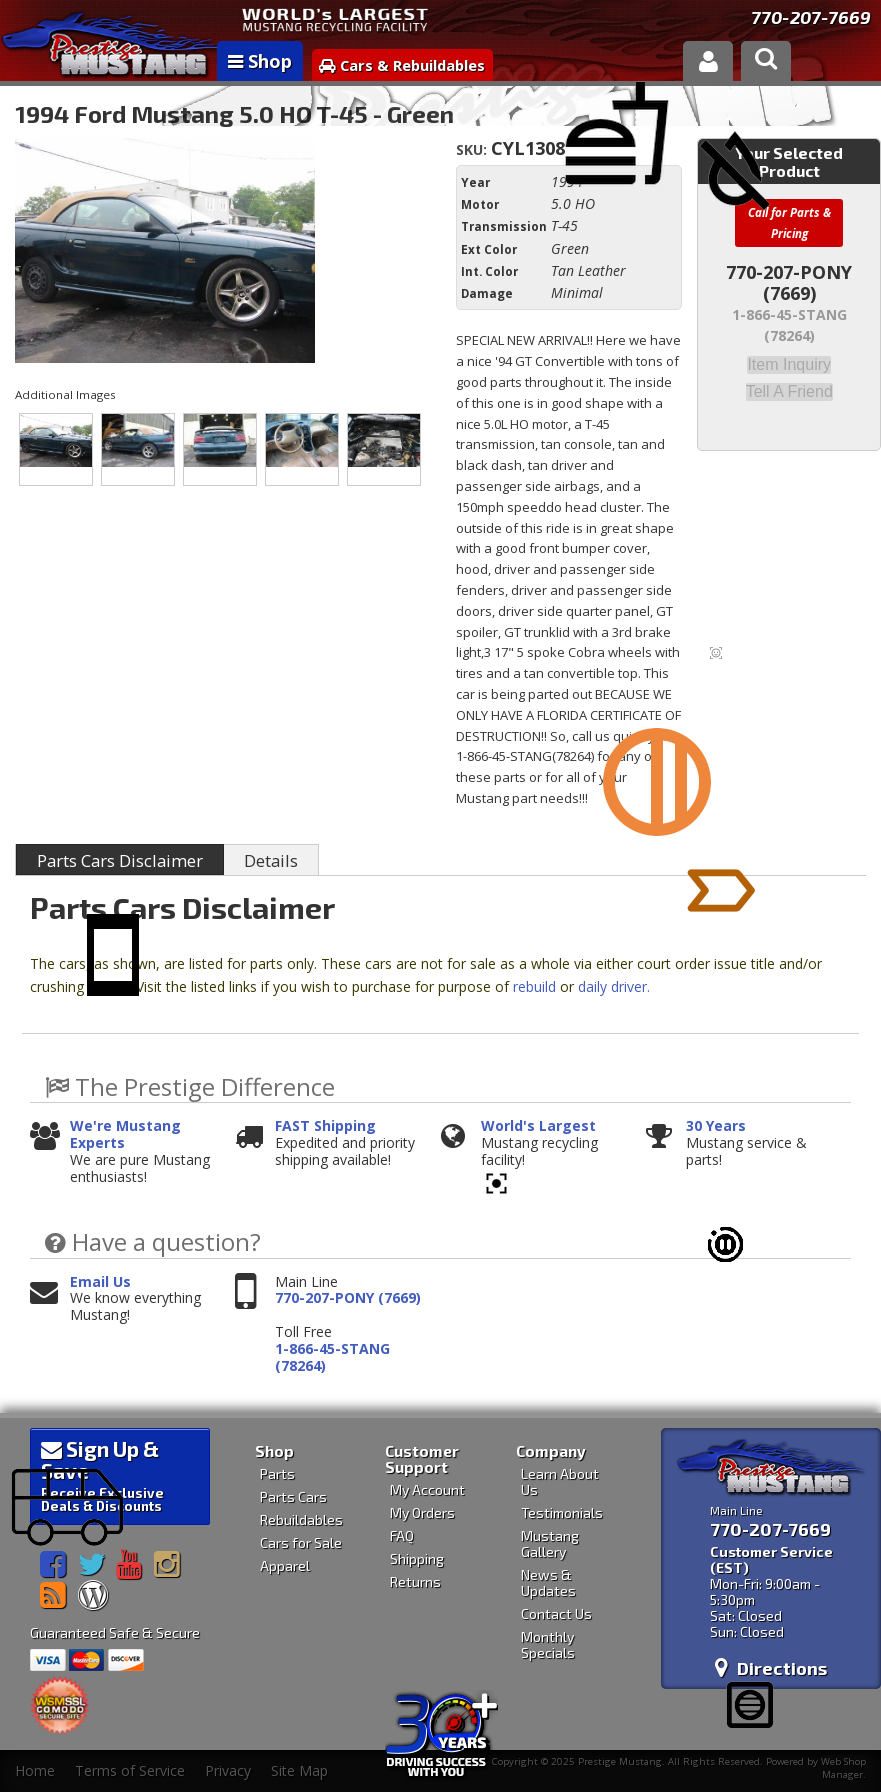 Image resolution: width=881 pixels, height=1792 pixels. What do you see at coordinates (113, 955) in the screenshot?
I see `access mobile device settings` at bounding box center [113, 955].